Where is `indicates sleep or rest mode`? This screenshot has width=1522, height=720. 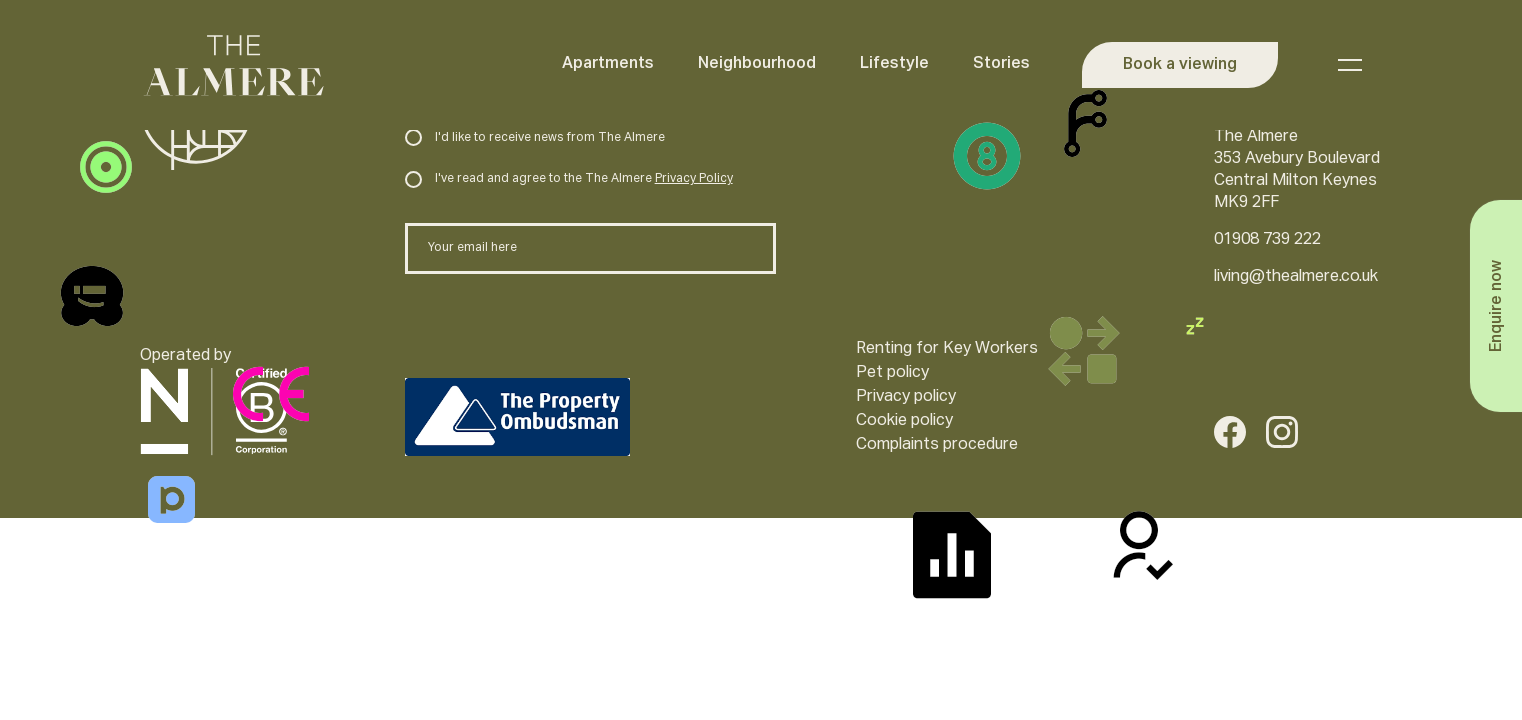 indicates sleep or rest mode is located at coordinates (1195, 326).